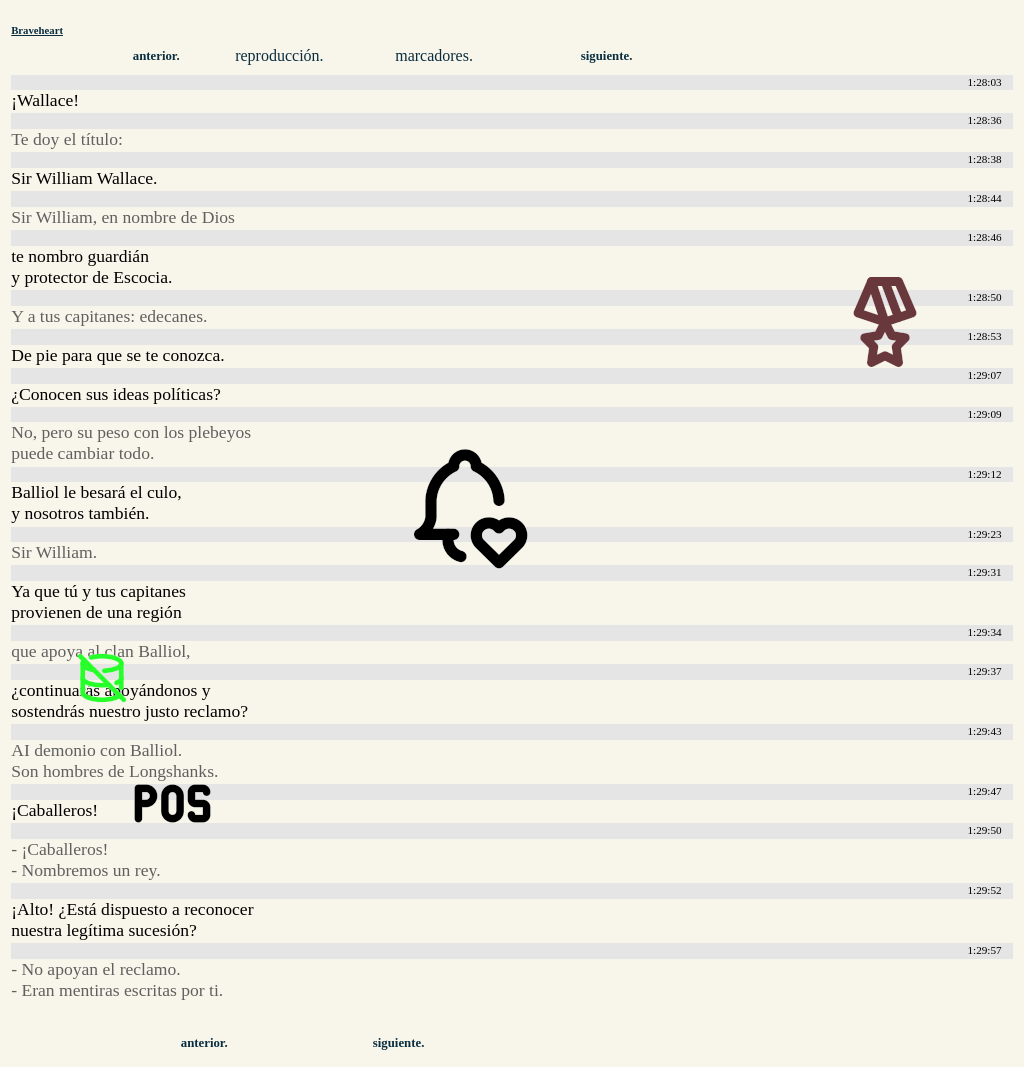  I want to click on indicates an HTTP POST request method, so click(172, 803).